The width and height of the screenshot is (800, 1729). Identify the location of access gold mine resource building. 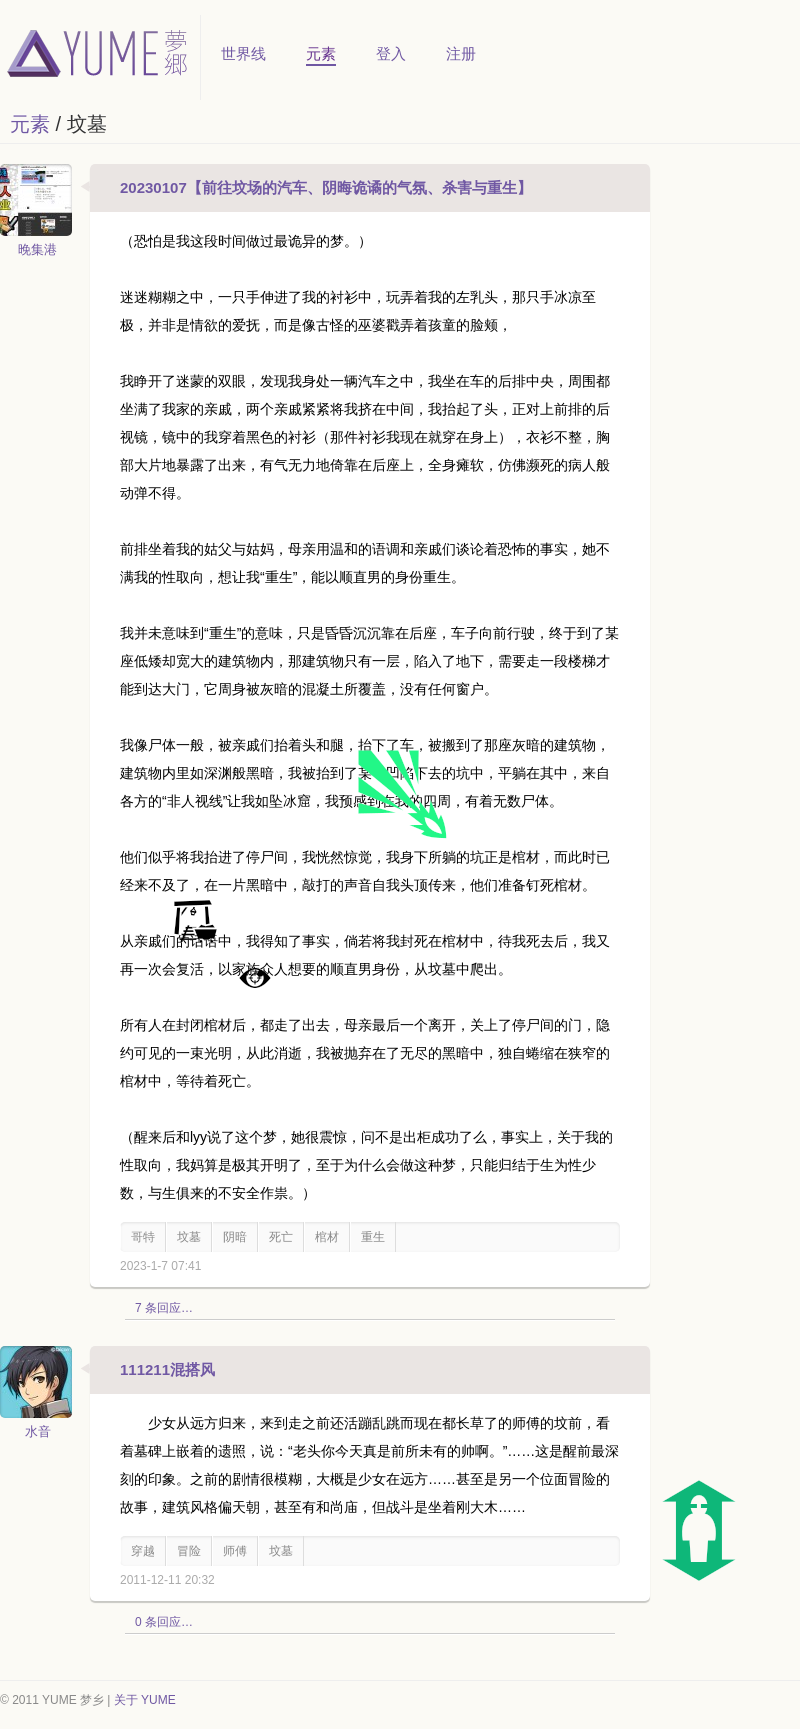
(195, 921).